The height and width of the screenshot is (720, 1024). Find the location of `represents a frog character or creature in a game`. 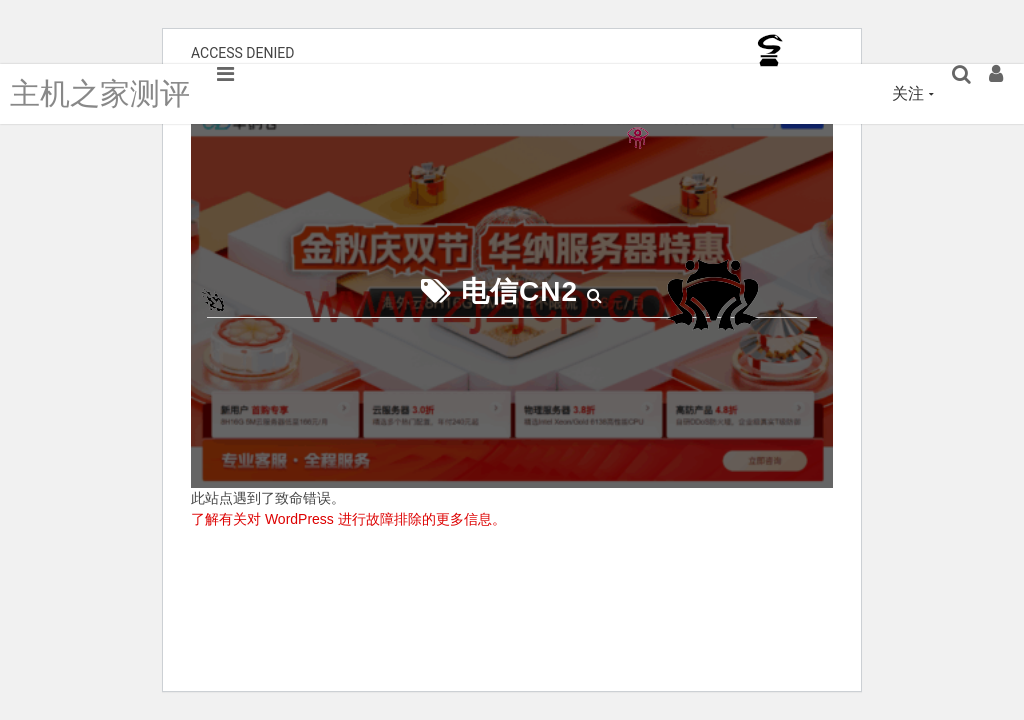

represents a frog character or creature in a game is located at coordinates (713, 293).